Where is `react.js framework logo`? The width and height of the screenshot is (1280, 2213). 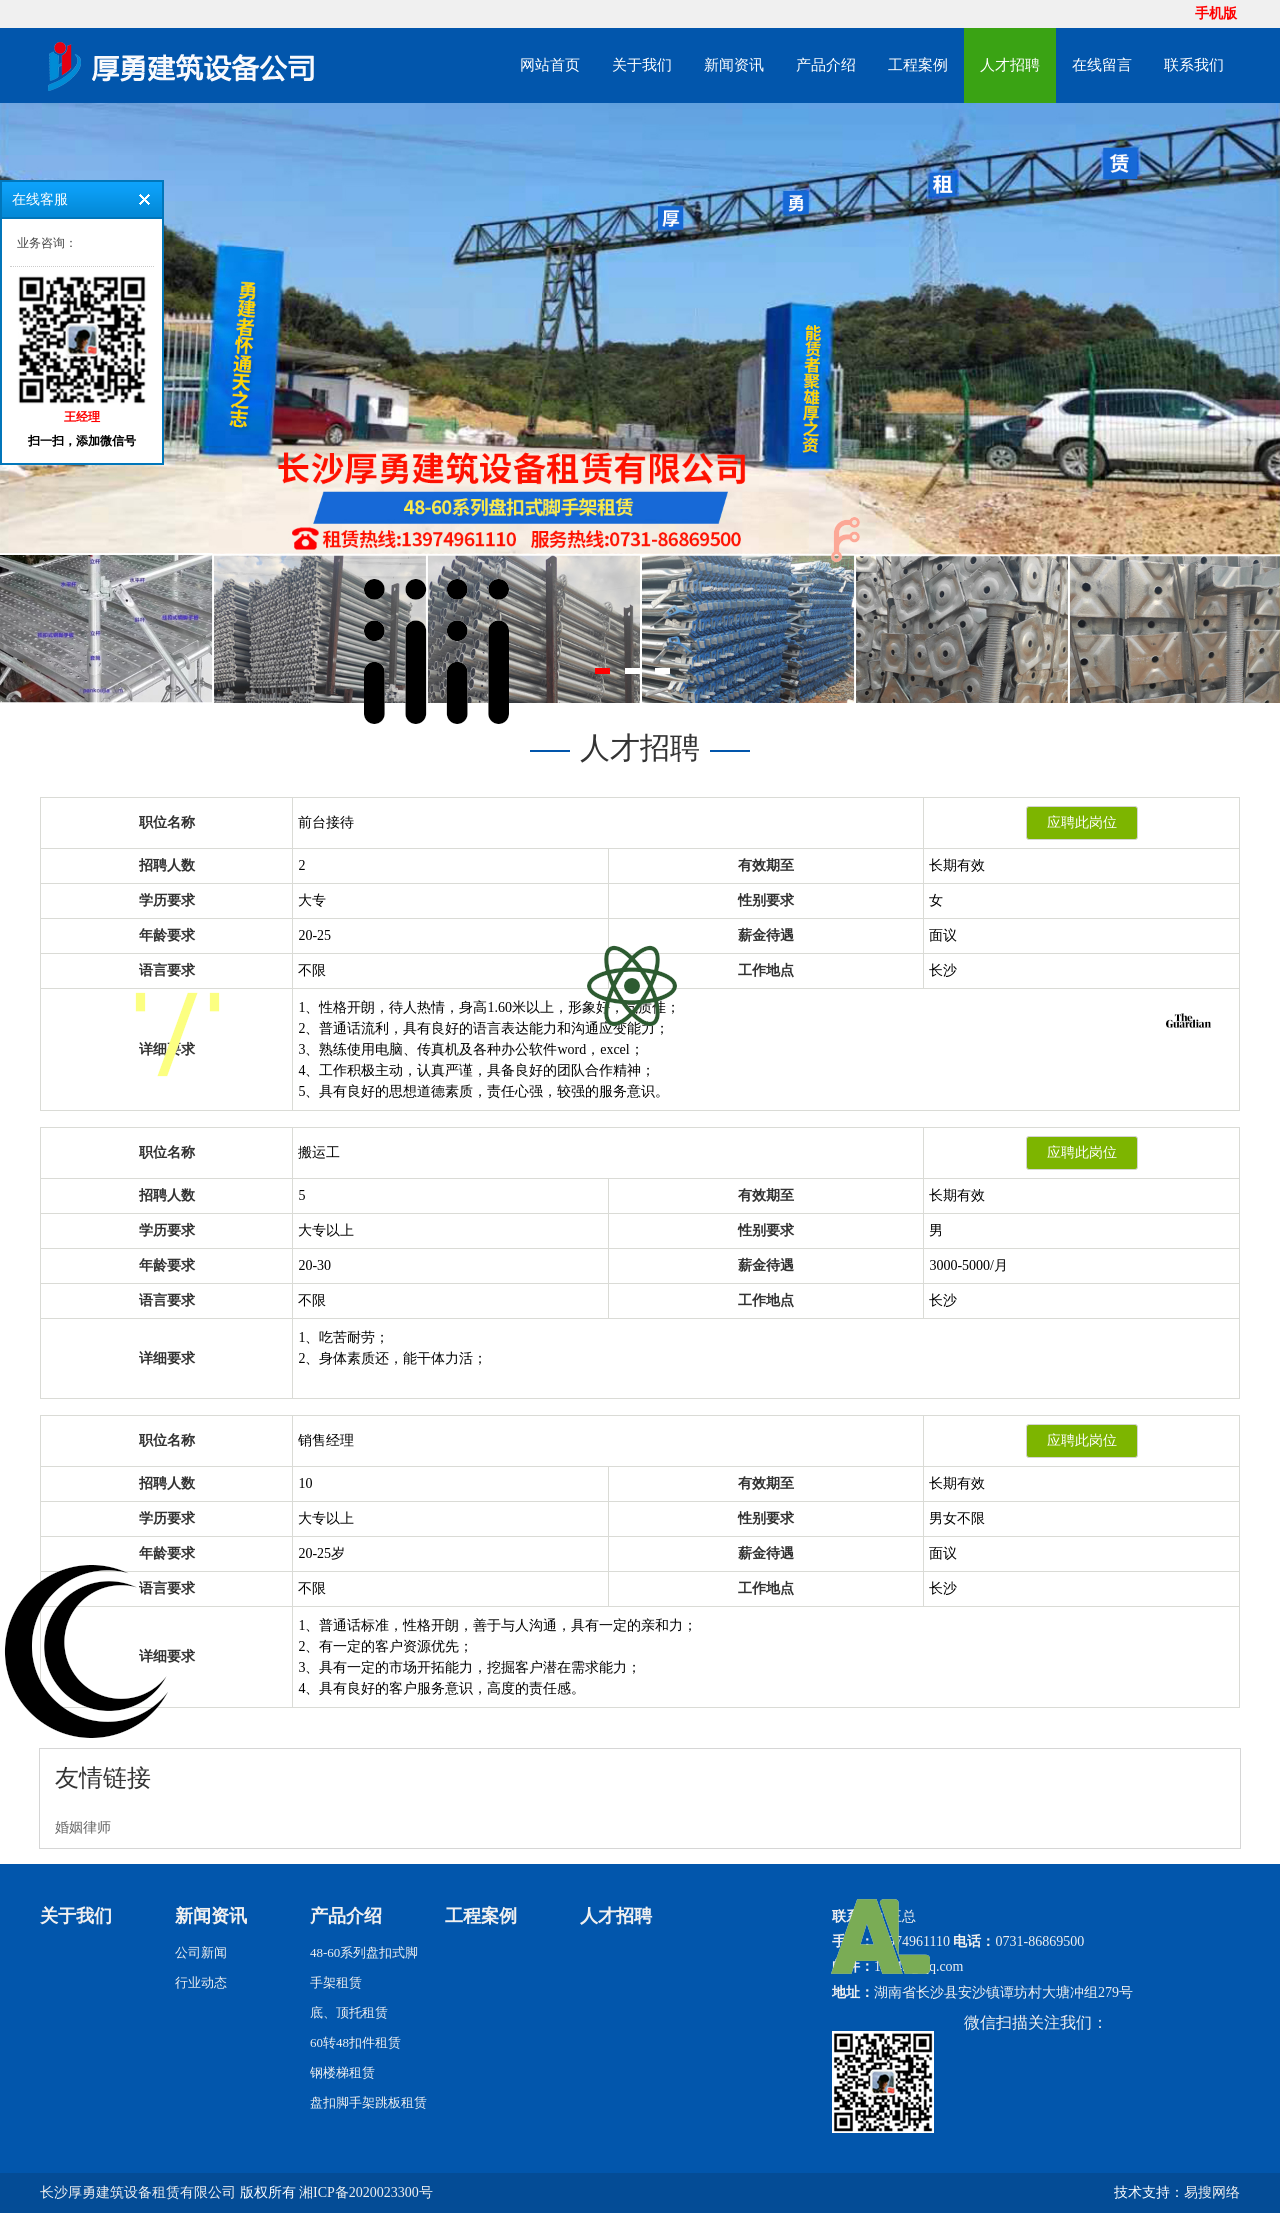
react.js framework logo is located at coordinates (632, 986).